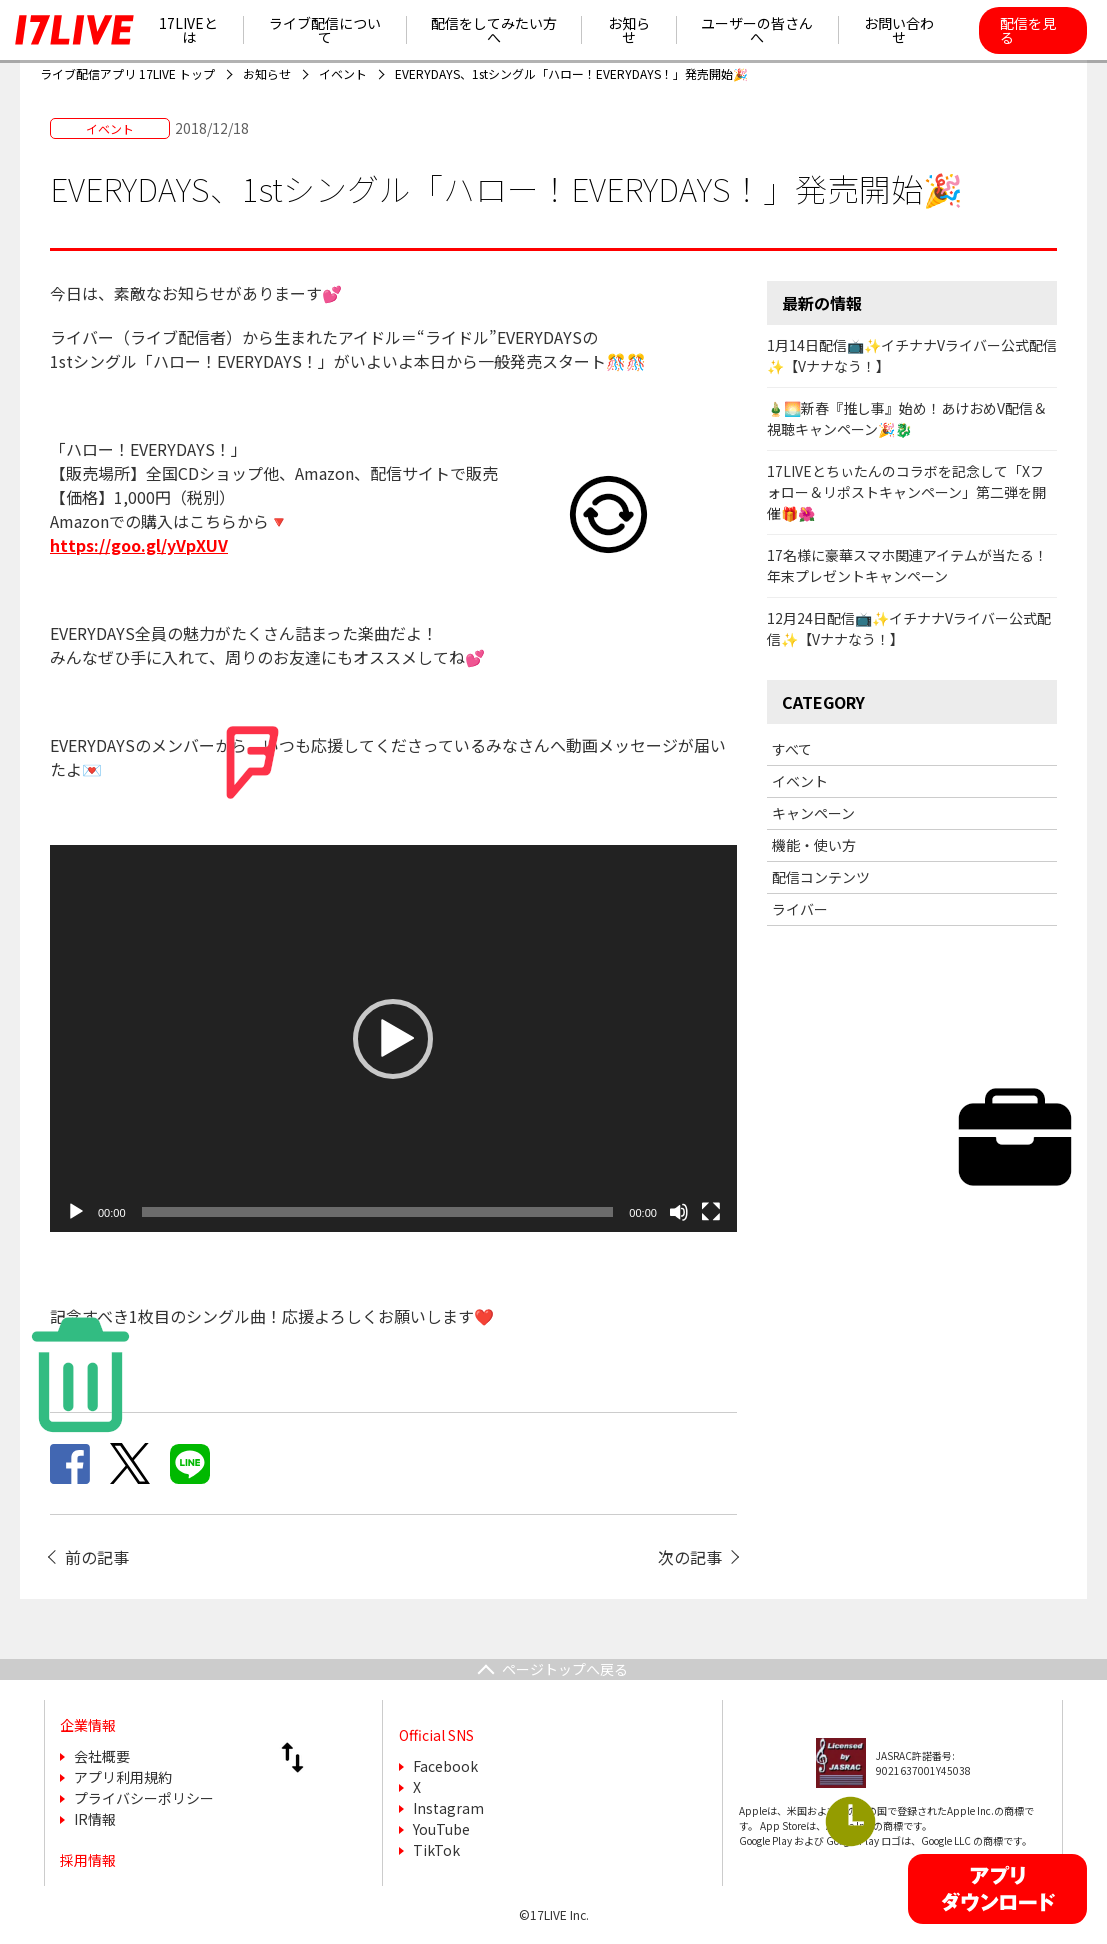  I want to click on open foursquare app, so click(252, 762).